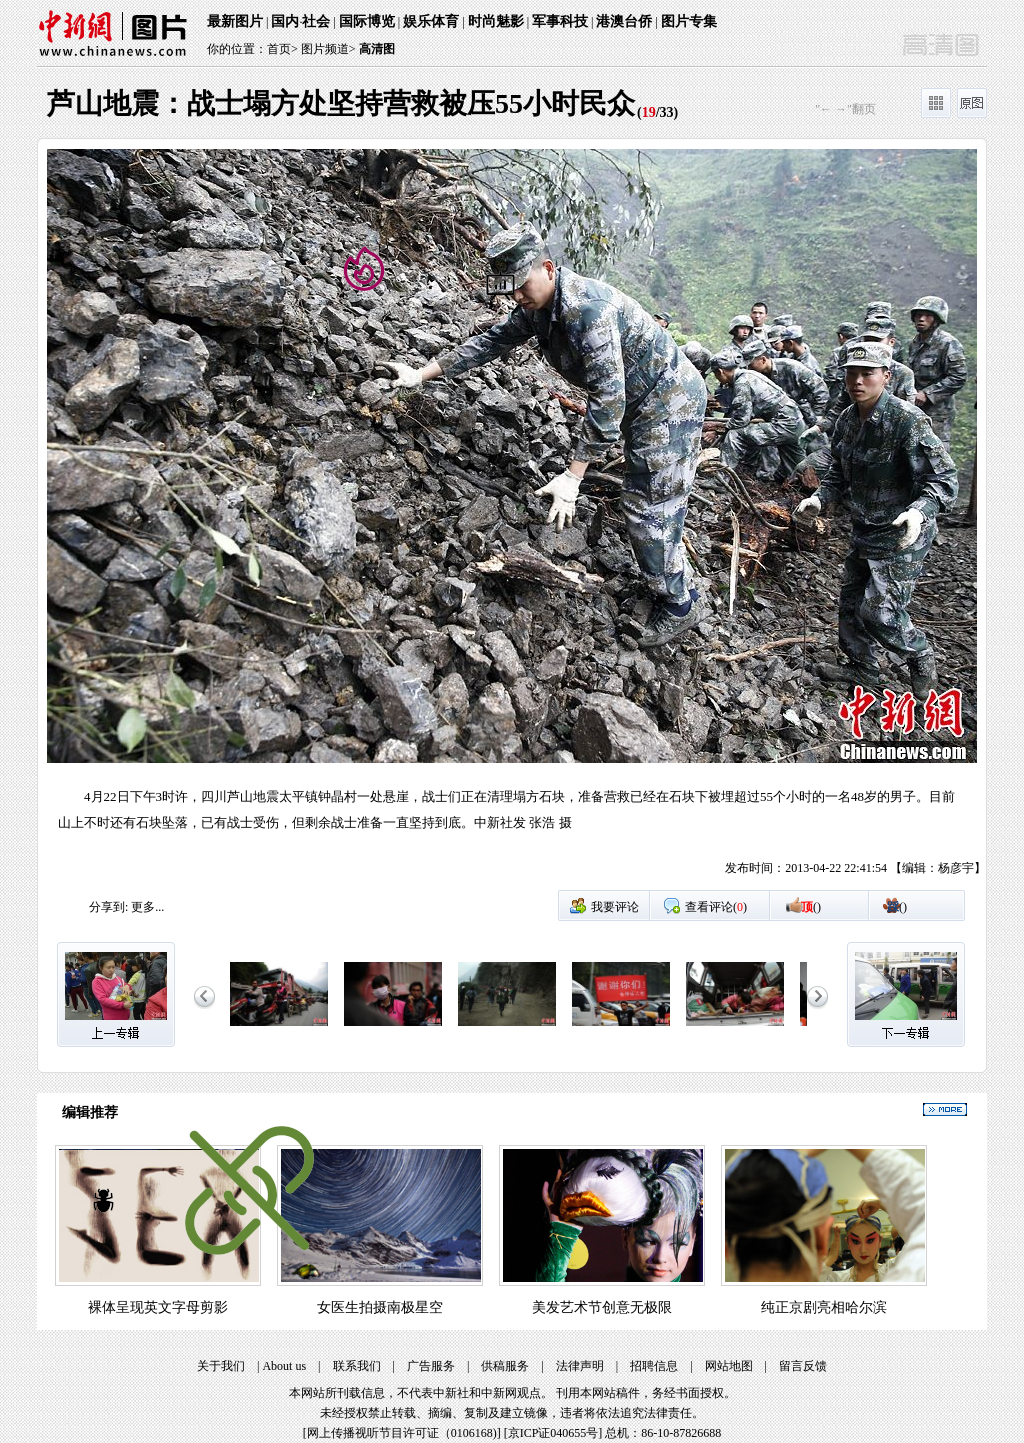 This screenshot has width=1024, height=1443. Describe the element at coordinates (364, 269) in the screenshot. I see `indicates trending or popular content` at that location.